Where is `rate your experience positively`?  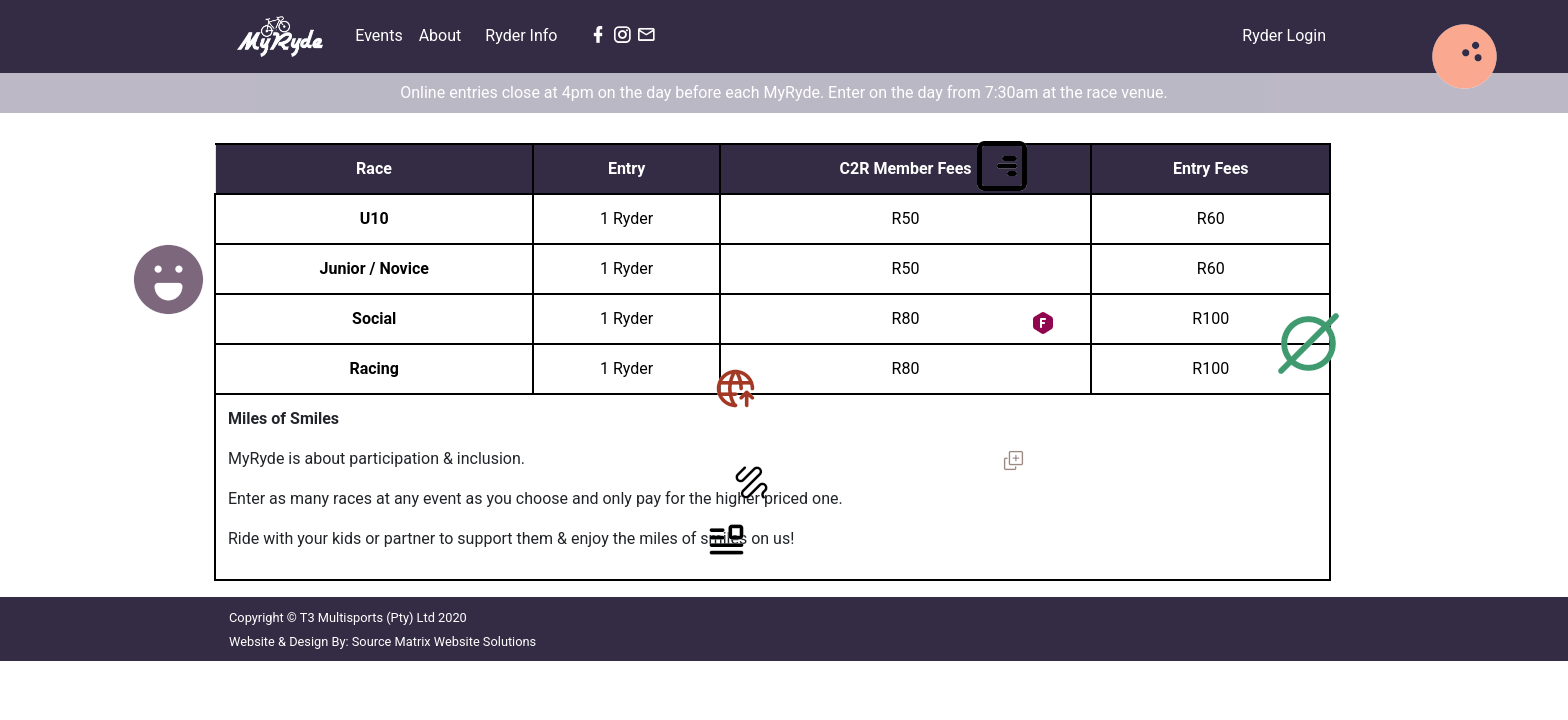 rate your experience positively is located at coordinates (168, 279).